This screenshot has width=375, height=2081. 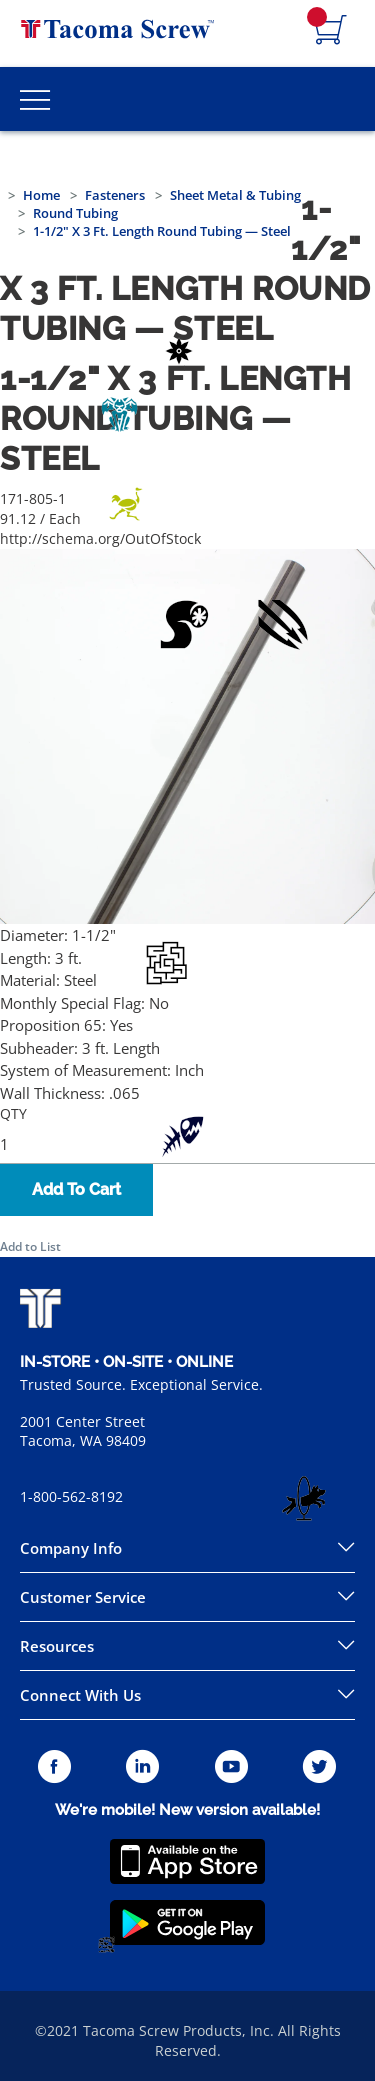 I want to click on fishing equipment or tackle inventory, so click(x=282, y=624).